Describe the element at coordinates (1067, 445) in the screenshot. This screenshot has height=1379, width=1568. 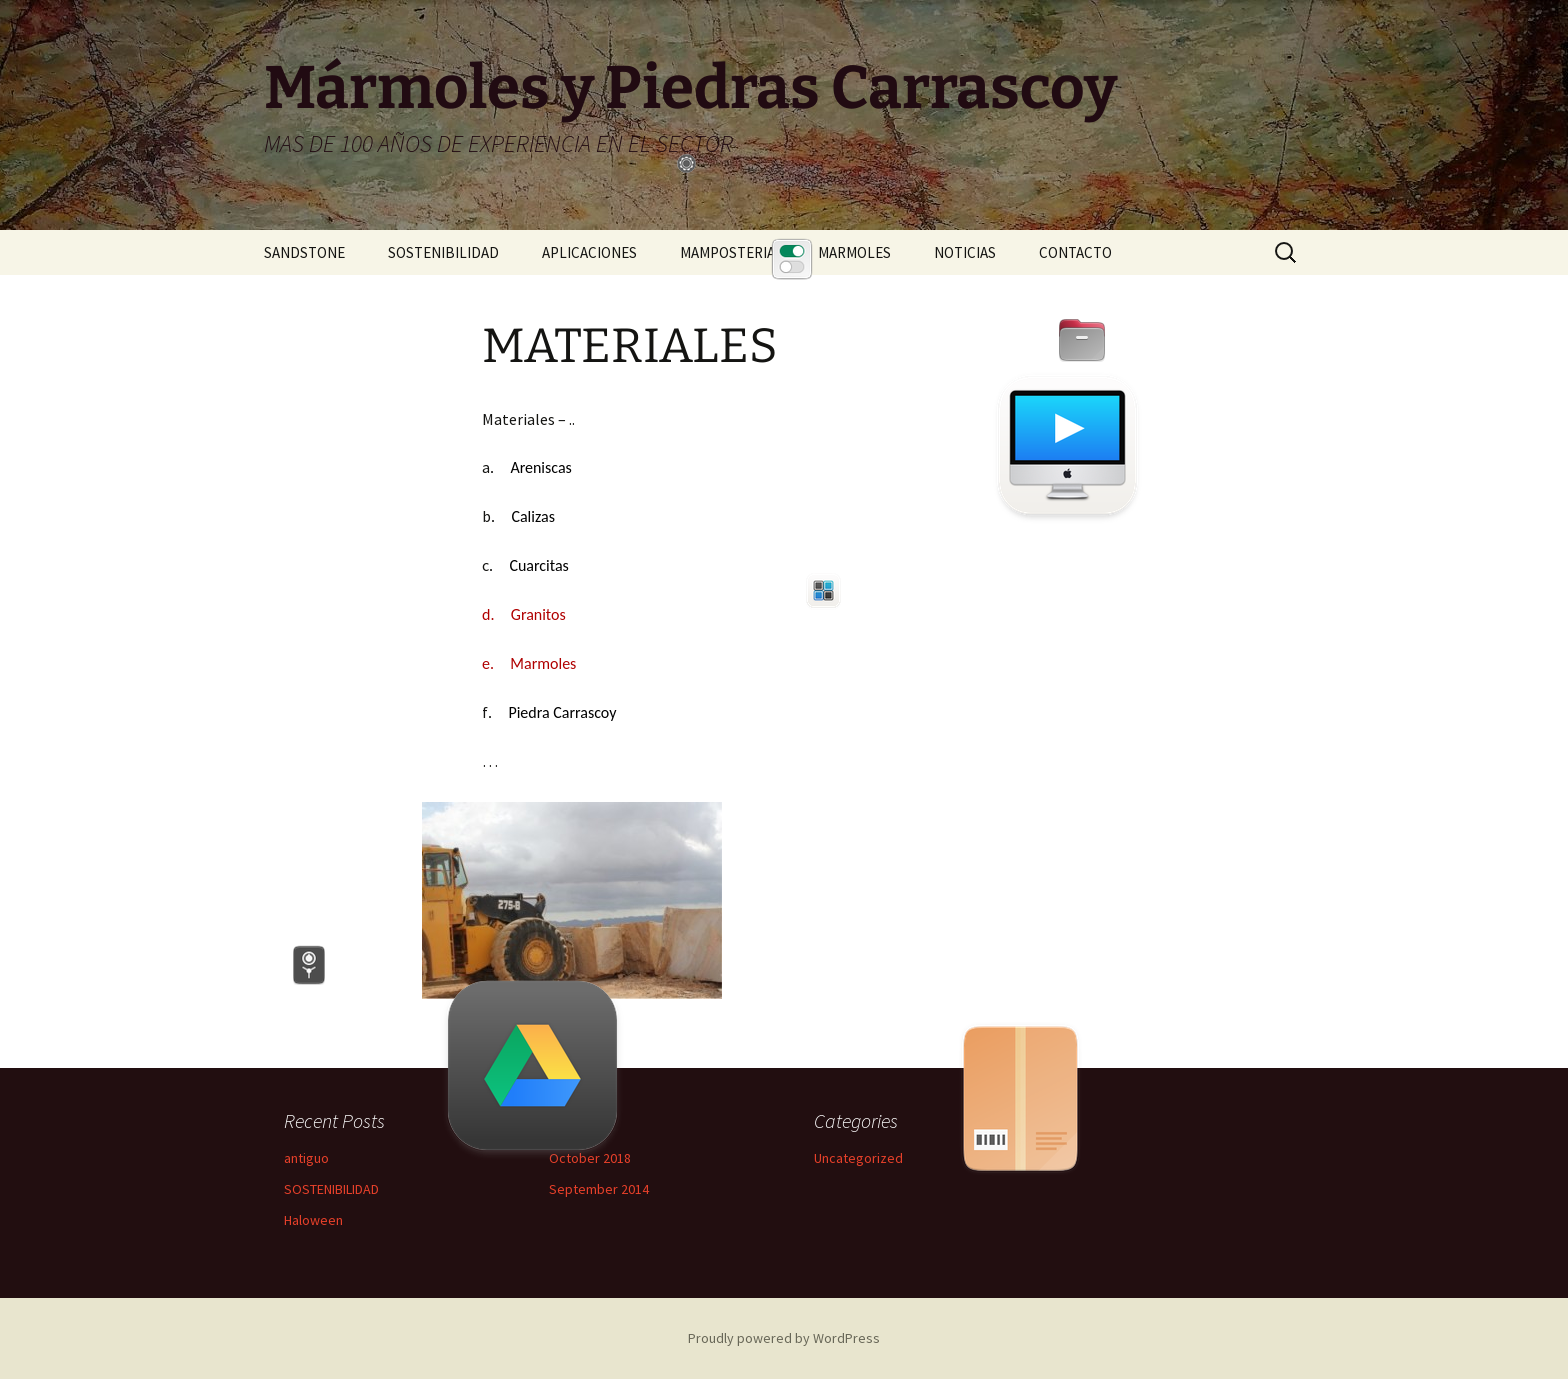
I see `open variety slideshow app` at that location.